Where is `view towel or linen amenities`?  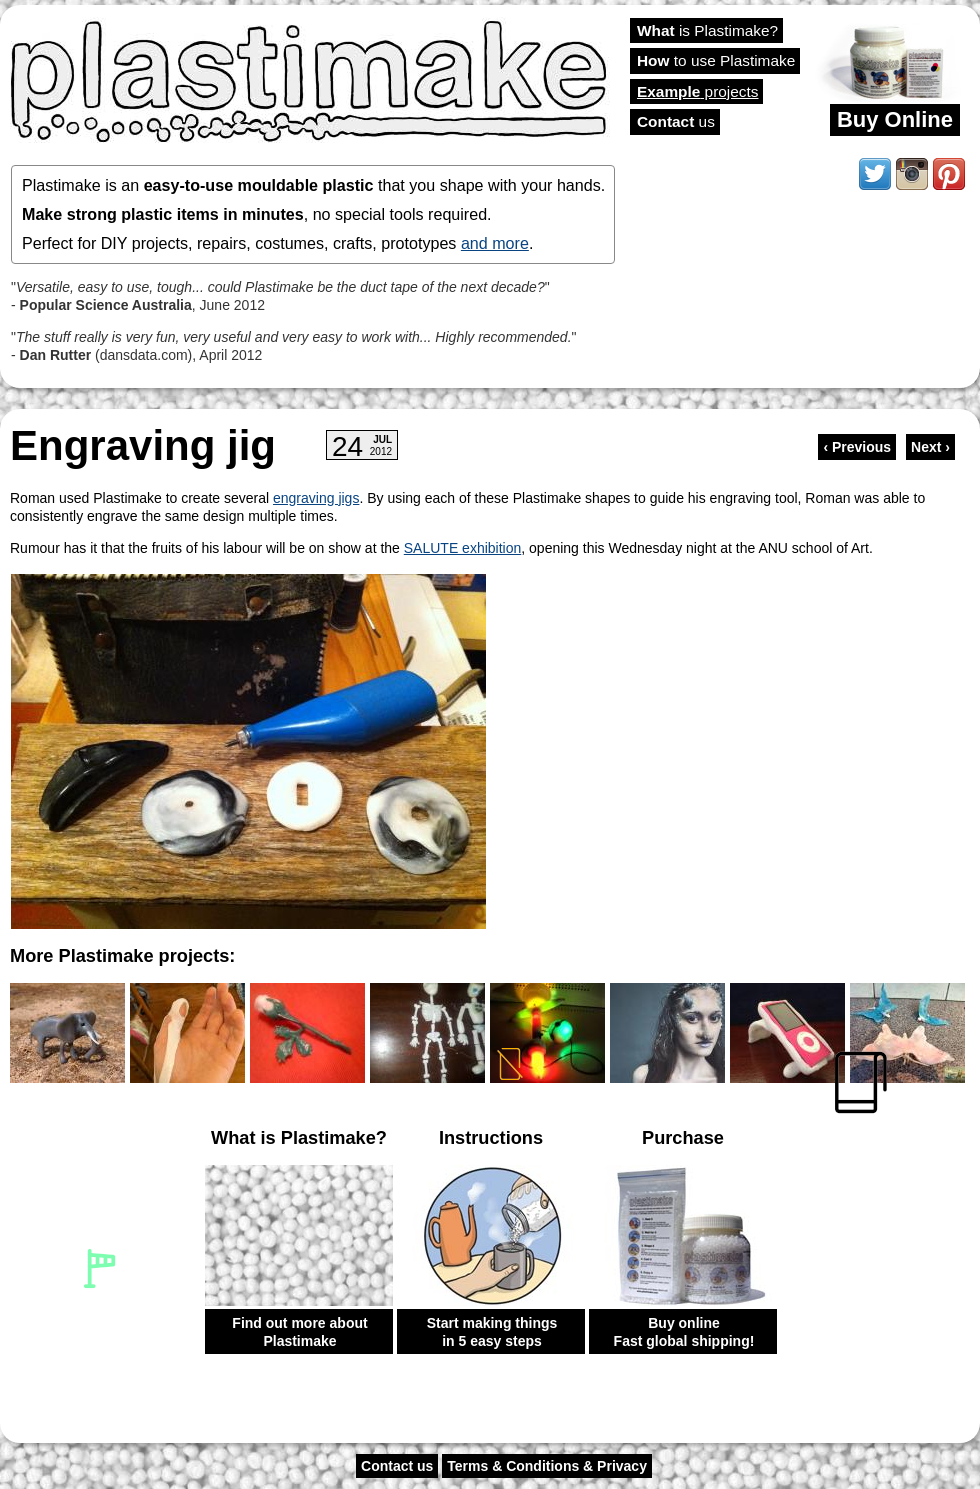
view towel or linen amenities is located at coordinates (858, 1082).